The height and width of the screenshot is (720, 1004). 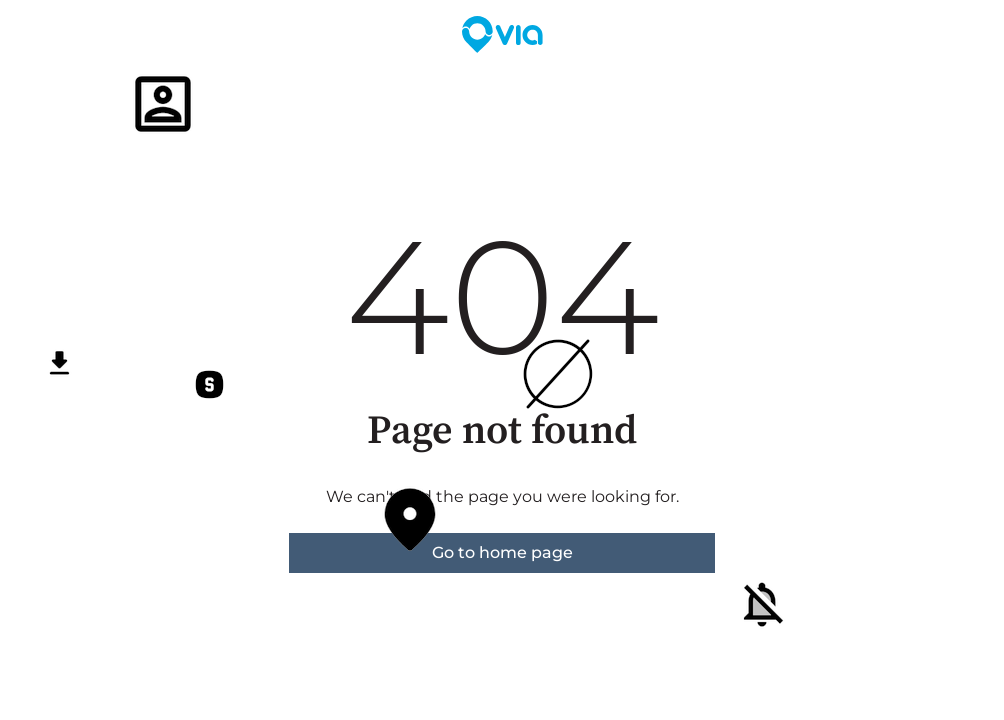 I want to click on indicates an empty or null state, so click(x=558, y=374).